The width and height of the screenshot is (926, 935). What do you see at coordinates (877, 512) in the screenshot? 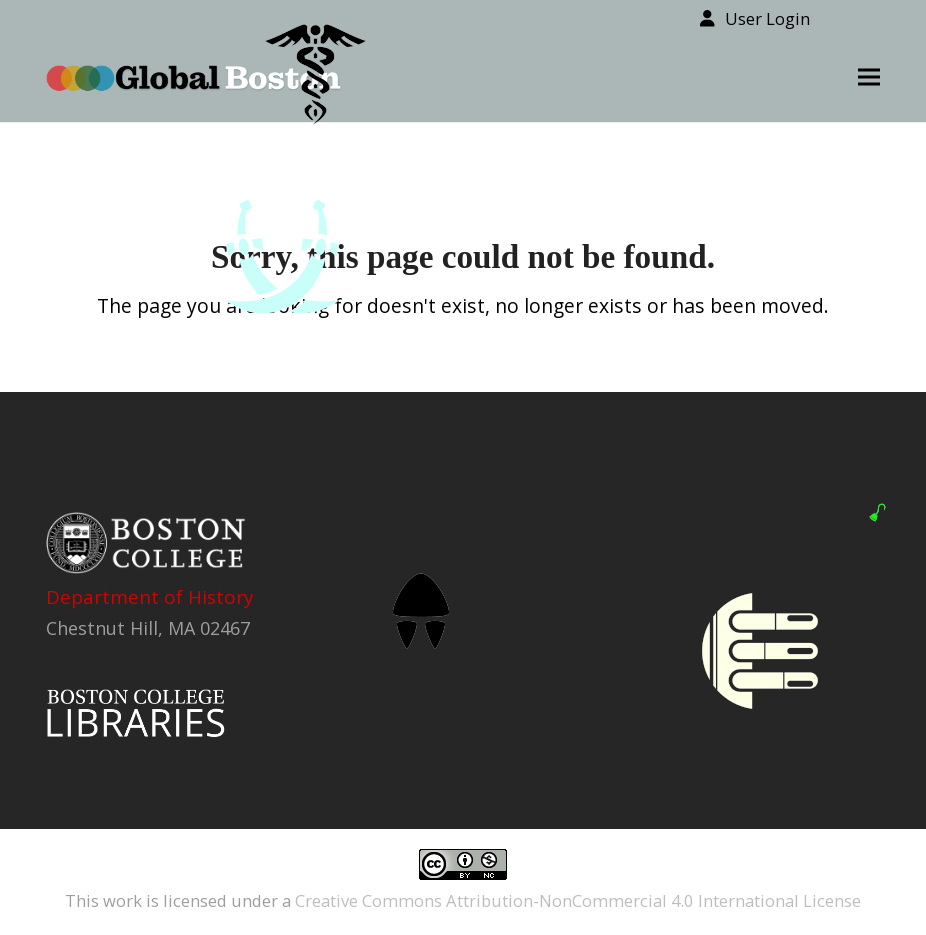
I see `pirate or nautical themed game element` at bounding box center [877, 512].